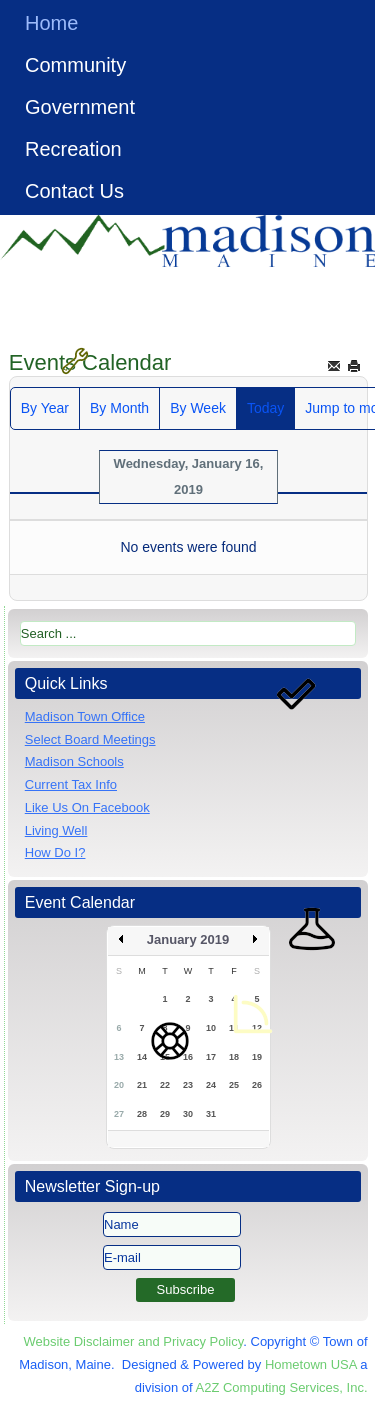 This screenshot has width=375, height=1407. What do you see at coordinates (312, 929) in the screenshot?
I see `access experimental or beta features` at bounding box center [312, 929].